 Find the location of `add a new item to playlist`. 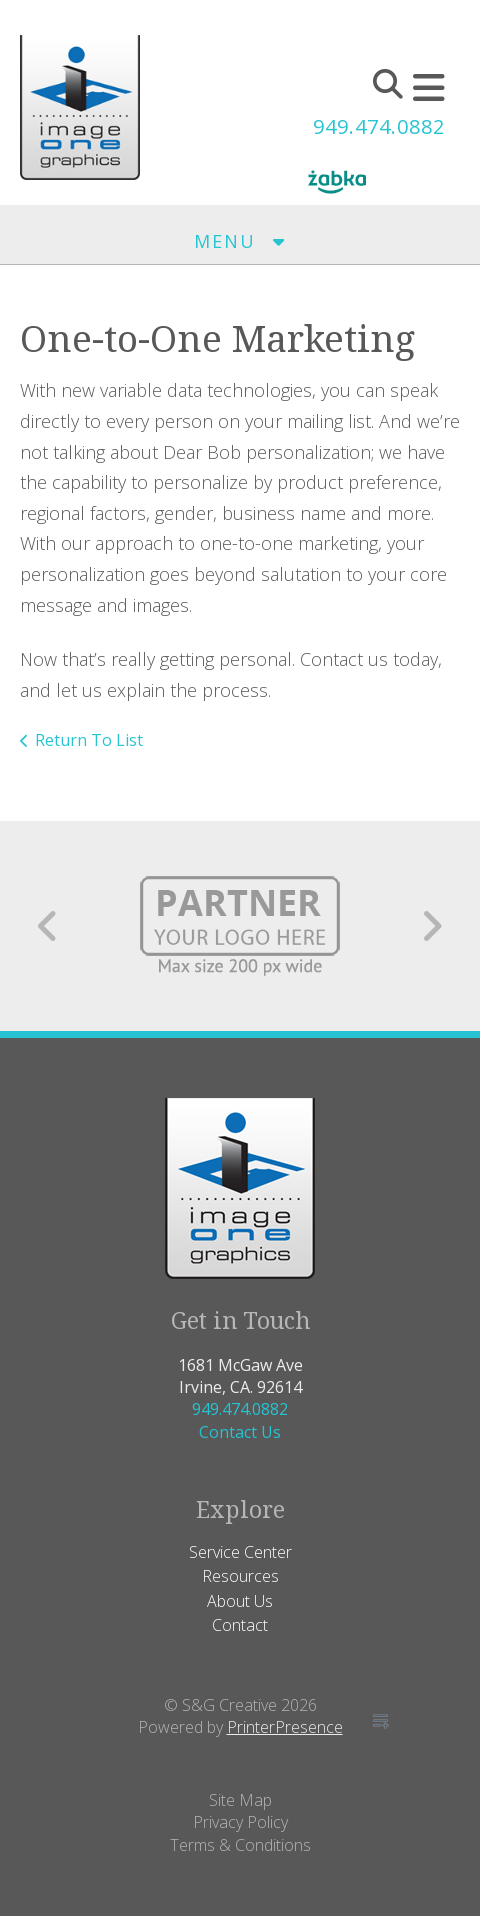

add a new item to playlist is located at coordinates (380, 1720).